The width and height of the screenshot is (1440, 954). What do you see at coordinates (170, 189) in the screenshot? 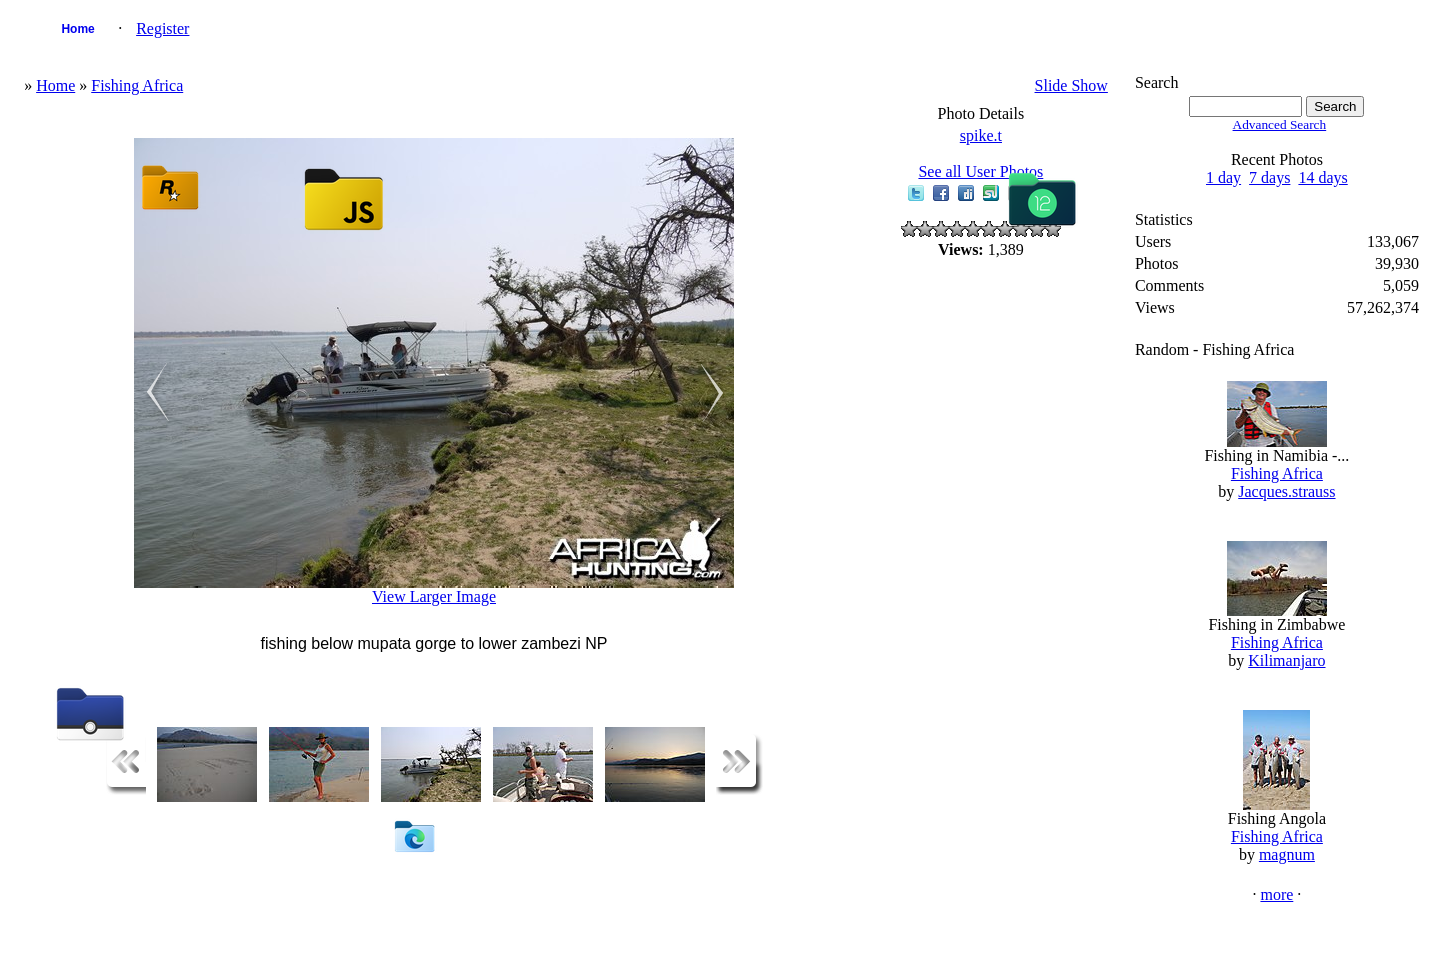
I see `folder containing Rockstar Games files or installations` at bounding box center [170, 189].